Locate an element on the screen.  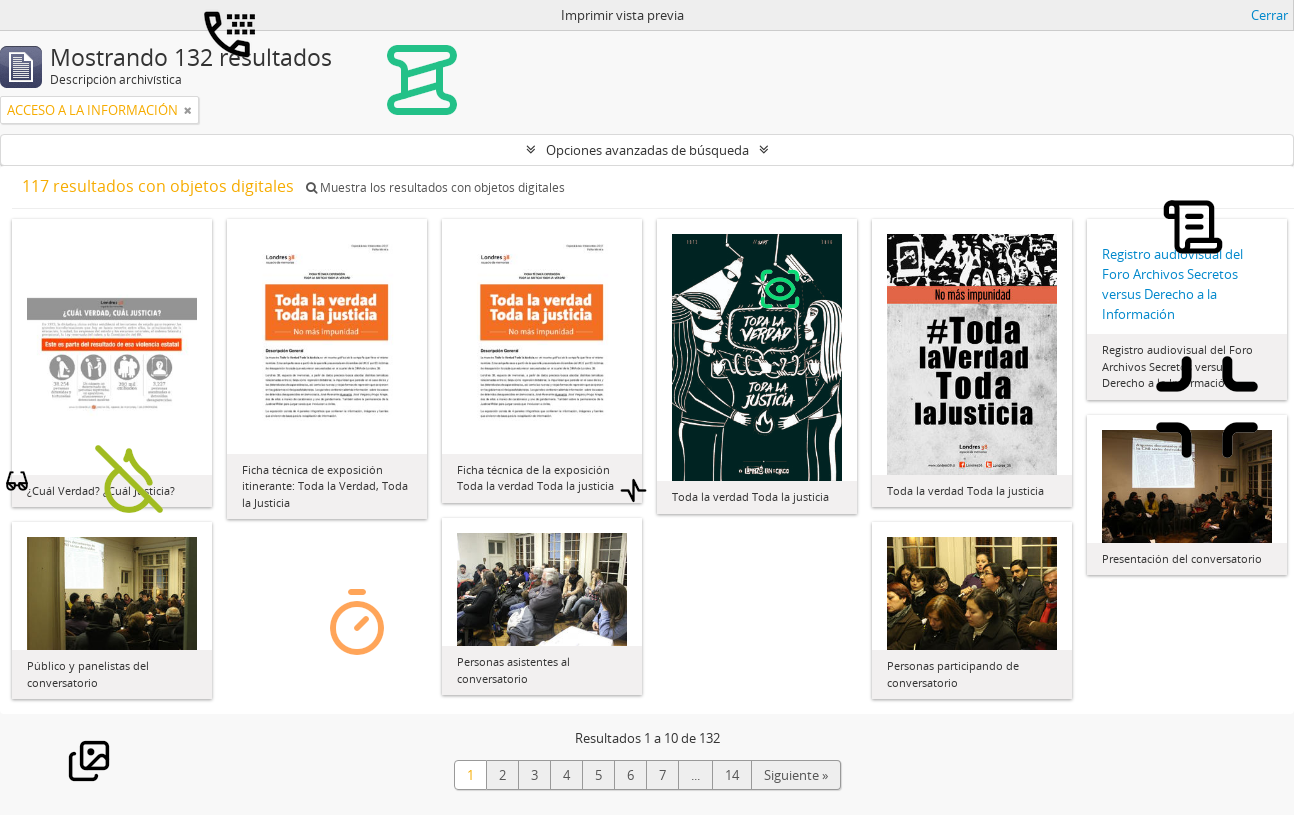
thread or sewing-related tools is located at coordinates (422, 80).